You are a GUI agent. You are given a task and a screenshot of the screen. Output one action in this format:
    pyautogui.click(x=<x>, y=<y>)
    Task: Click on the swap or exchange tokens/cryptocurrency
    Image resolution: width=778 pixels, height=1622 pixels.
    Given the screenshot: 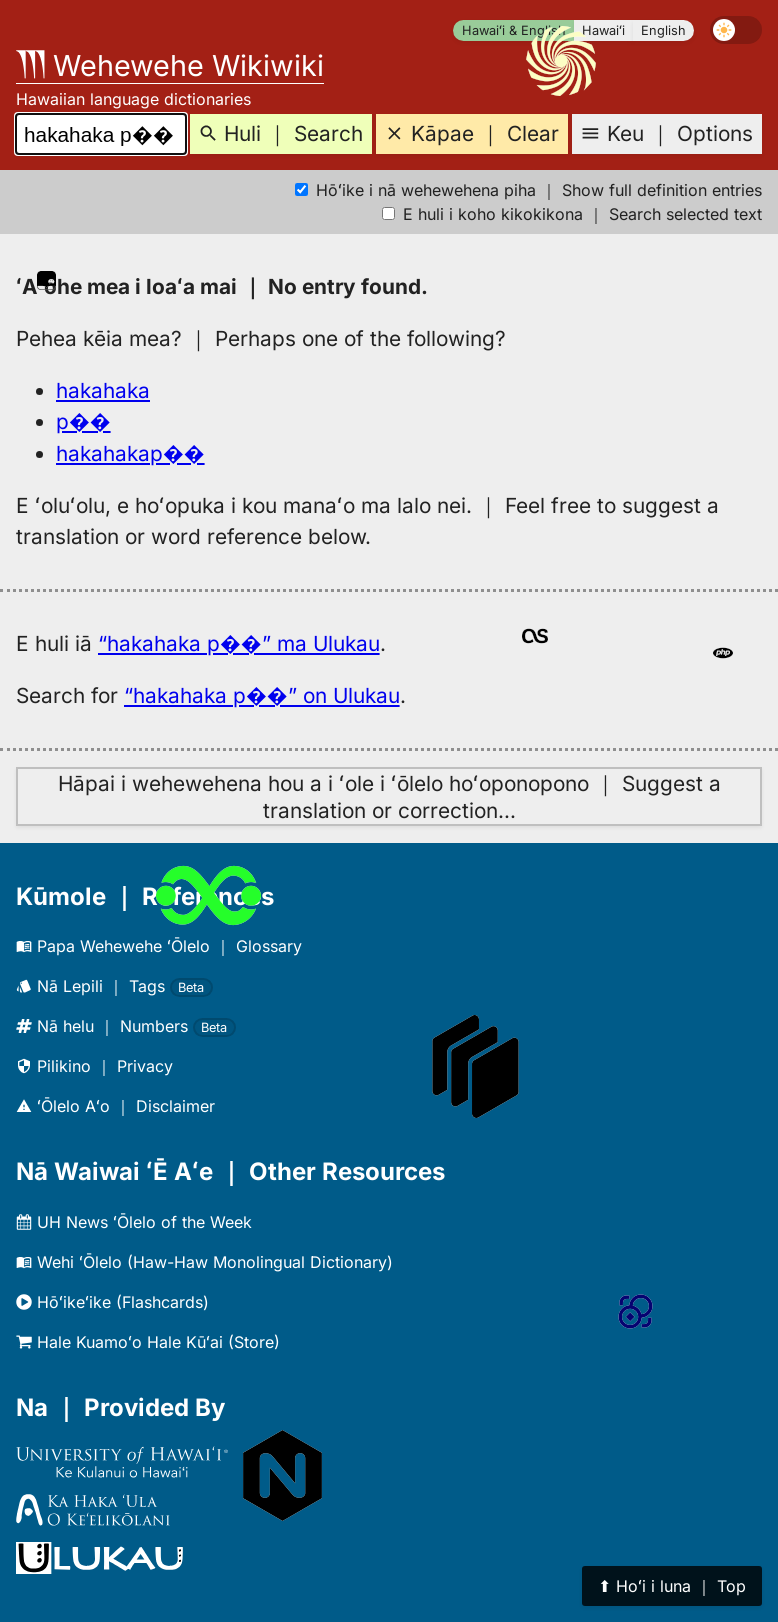 What is the action you would take?
    pyautogui.click(x=635, y=1311)
    